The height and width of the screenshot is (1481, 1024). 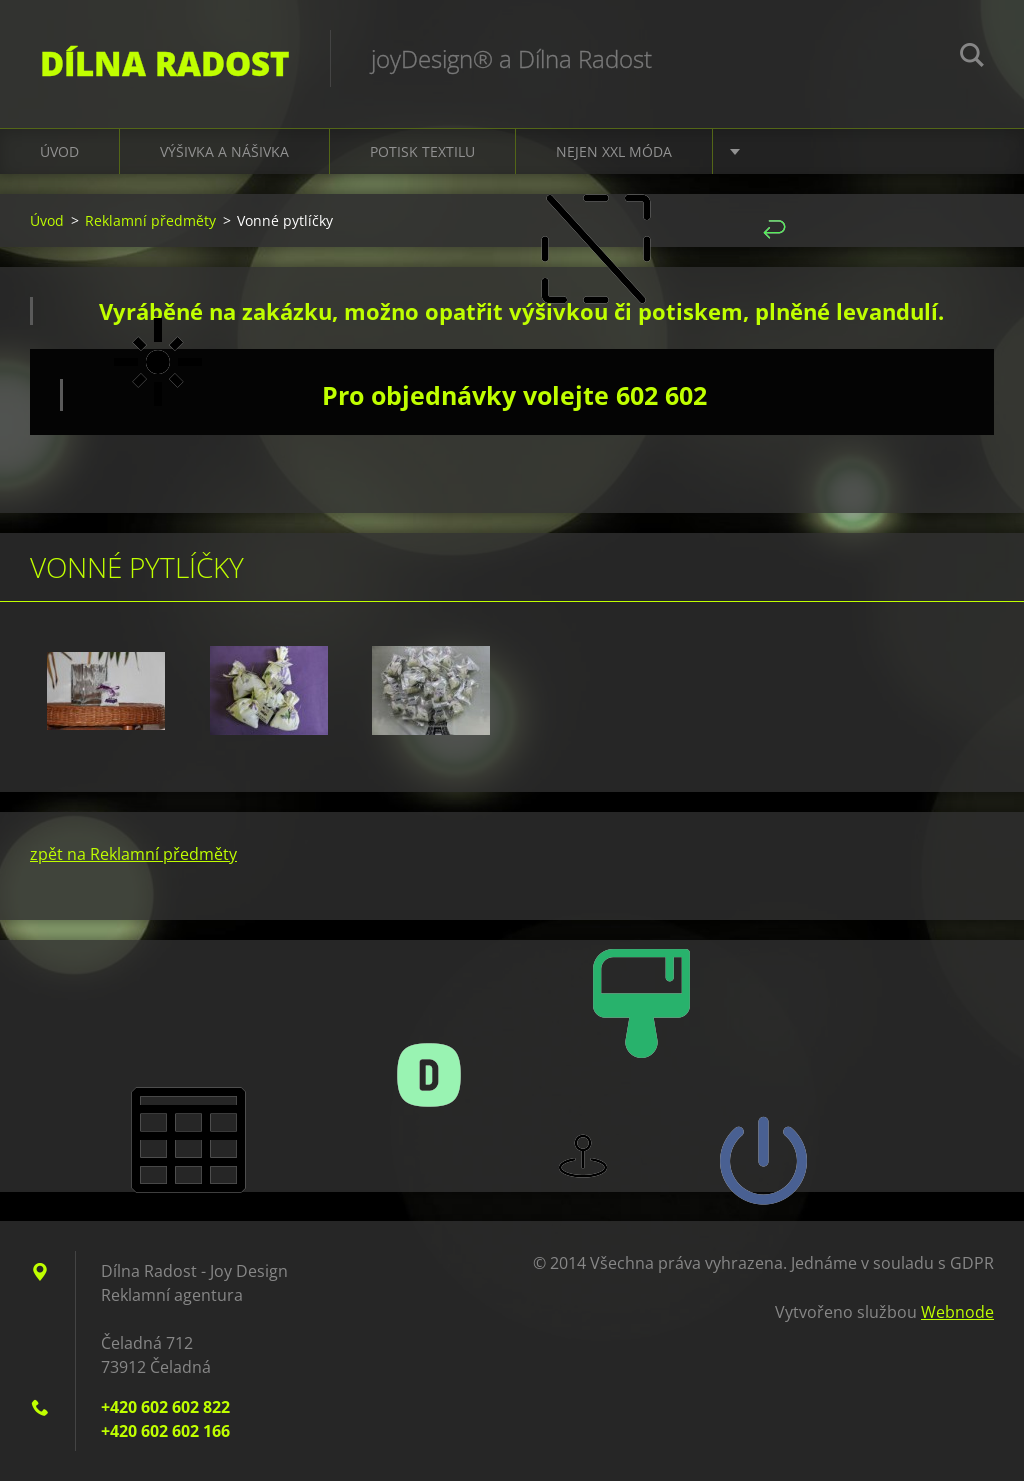 What do you see at coordinates (583, 1157) in the screenshot?
I see `view location area or radius` at bounding box center [583, 1157].